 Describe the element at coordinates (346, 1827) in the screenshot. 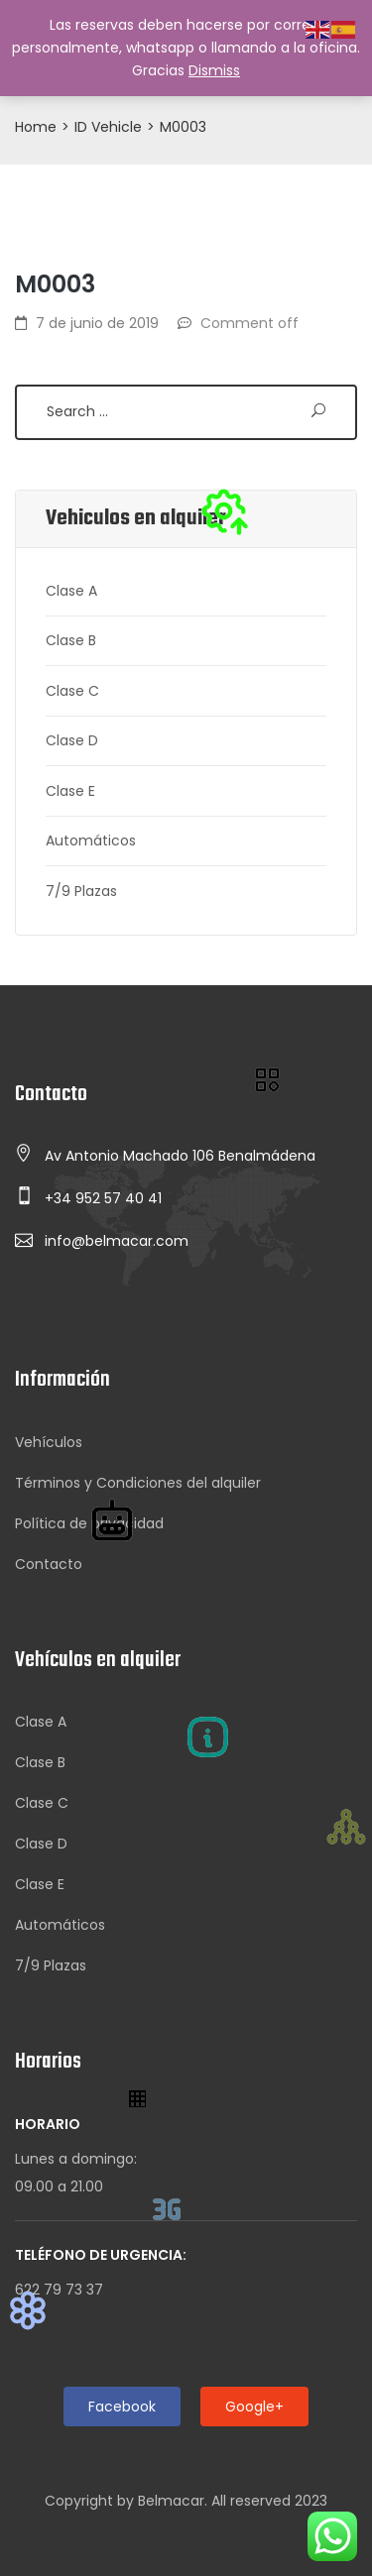

I see `view organizational hierarchy` at that location.